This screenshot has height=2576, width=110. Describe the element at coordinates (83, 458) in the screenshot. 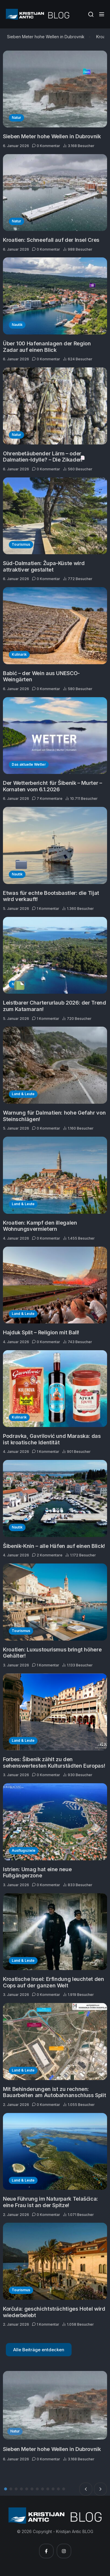

I see `indicates a sass stylesheet file` at that location.